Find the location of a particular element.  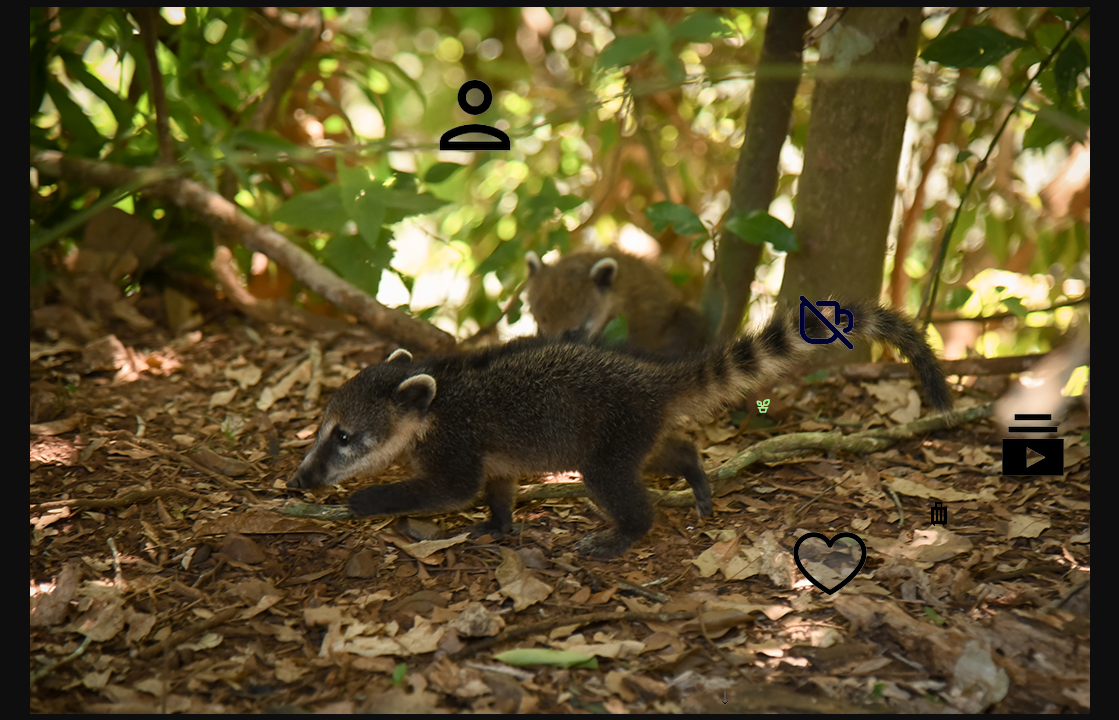

add to favorites is located at coordinates (830, 561).